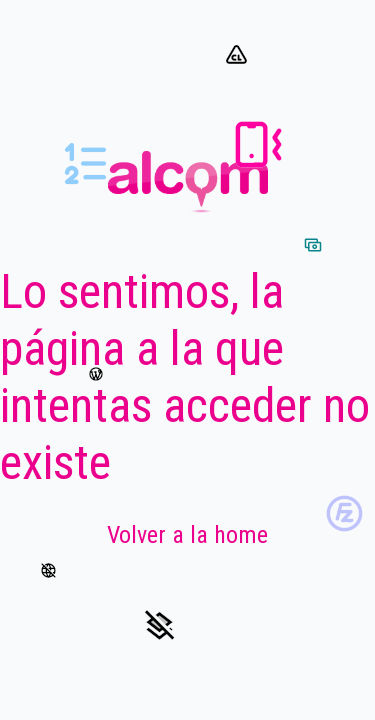 Image resolution: width=375 pixels, height=720 pixels. What do you see at coordinates (85, 163) in the screenshot?
I see `create a numbered list` at bounding box center [85, 163].